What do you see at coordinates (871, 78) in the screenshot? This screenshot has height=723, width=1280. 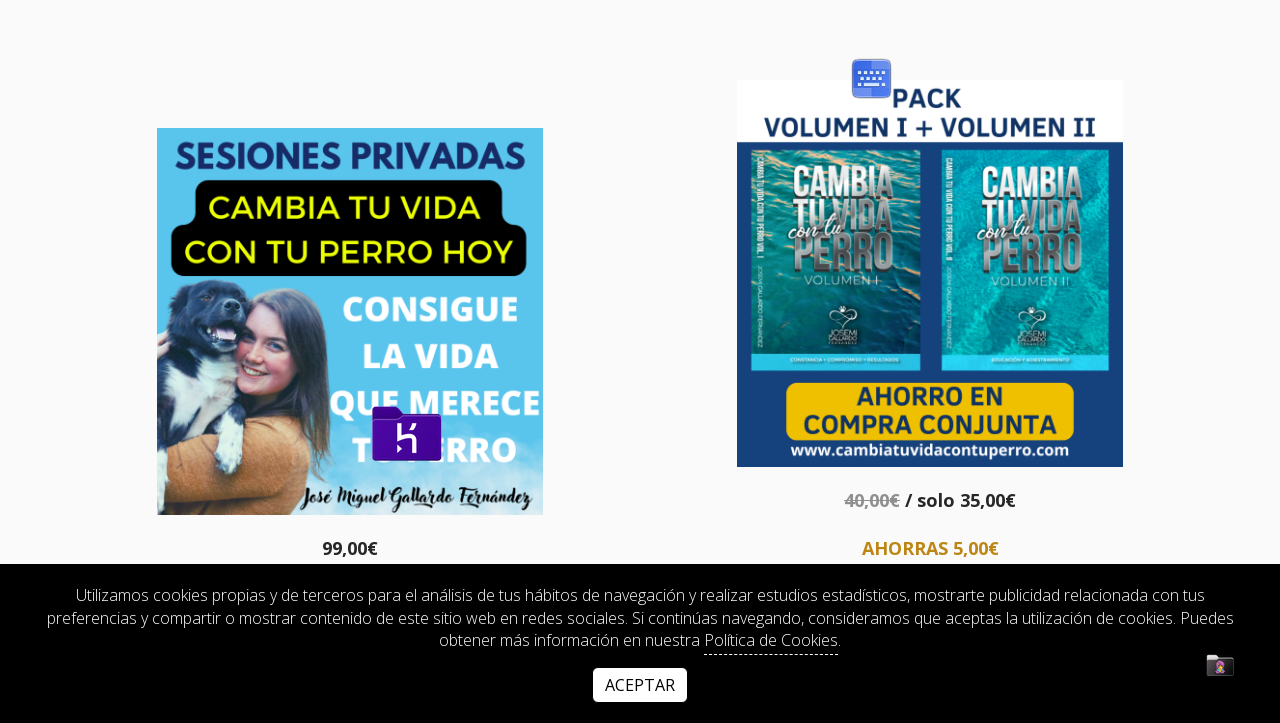 I see `access keyboard and input method settings` at bounding box center [871, 78].